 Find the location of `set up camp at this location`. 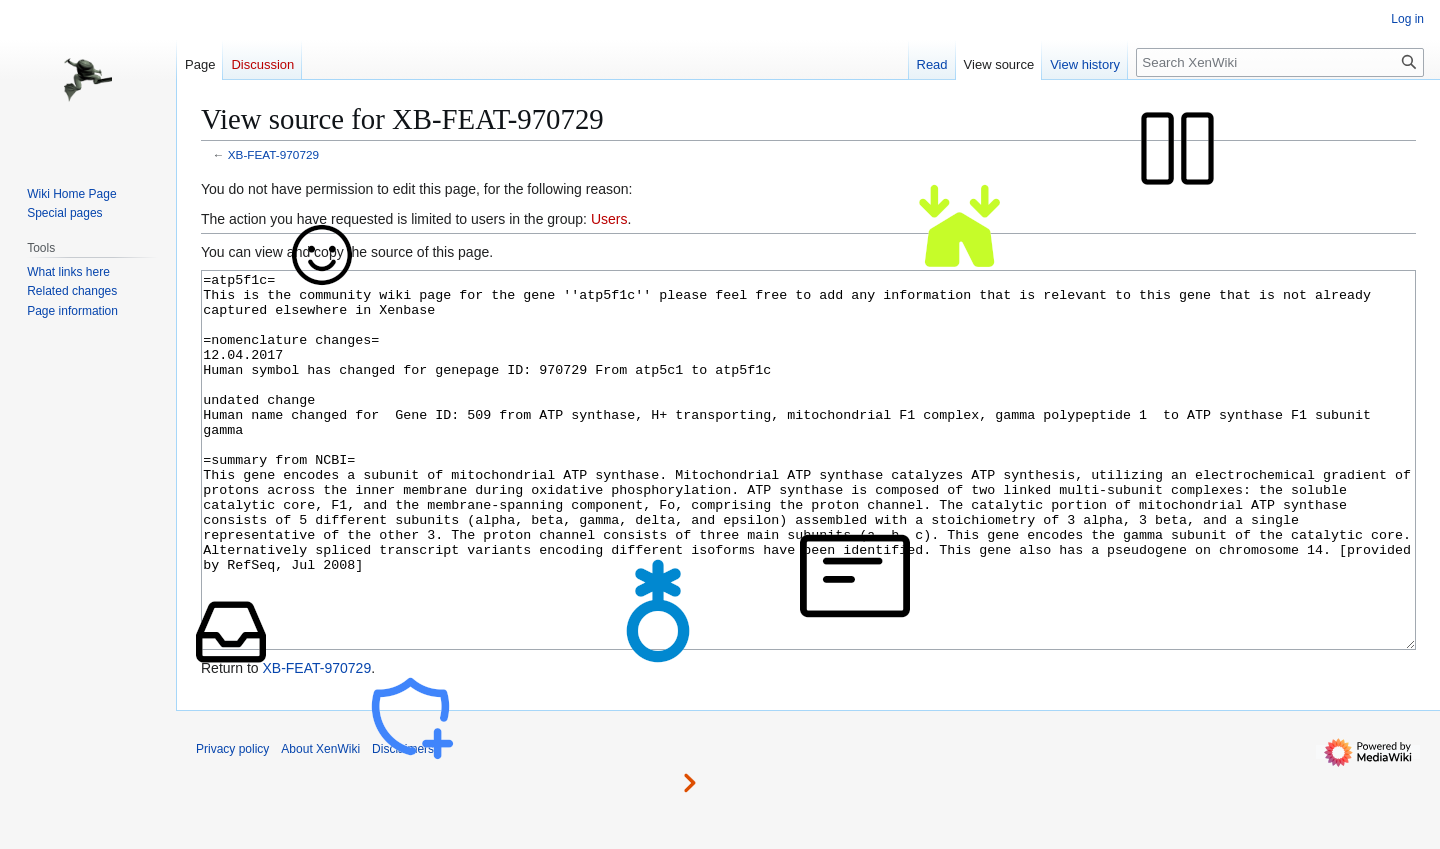

set up camp at this location is located at coordinates (959, 226).